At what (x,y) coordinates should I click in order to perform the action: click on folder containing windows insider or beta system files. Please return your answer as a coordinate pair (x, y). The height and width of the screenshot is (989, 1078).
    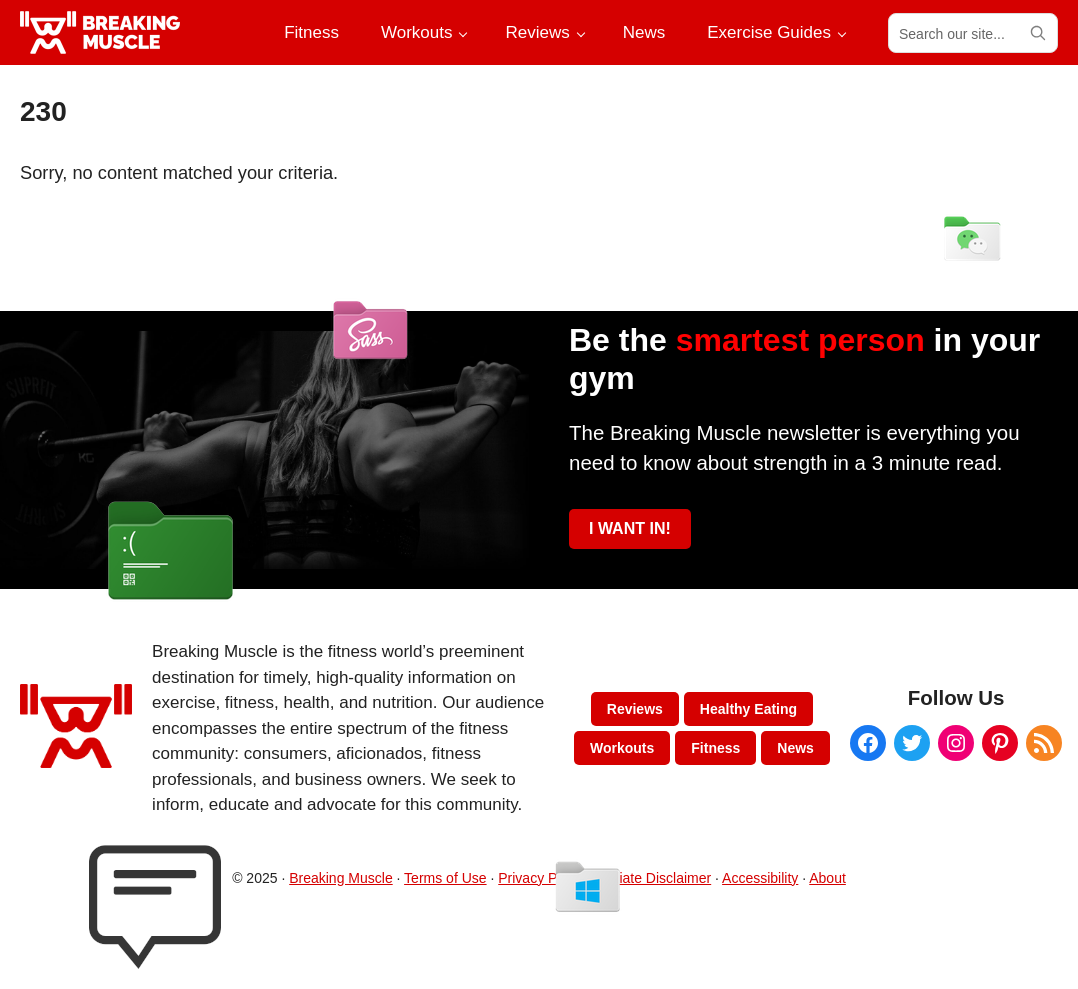
    Looking at the image, I should click on (170, 554).